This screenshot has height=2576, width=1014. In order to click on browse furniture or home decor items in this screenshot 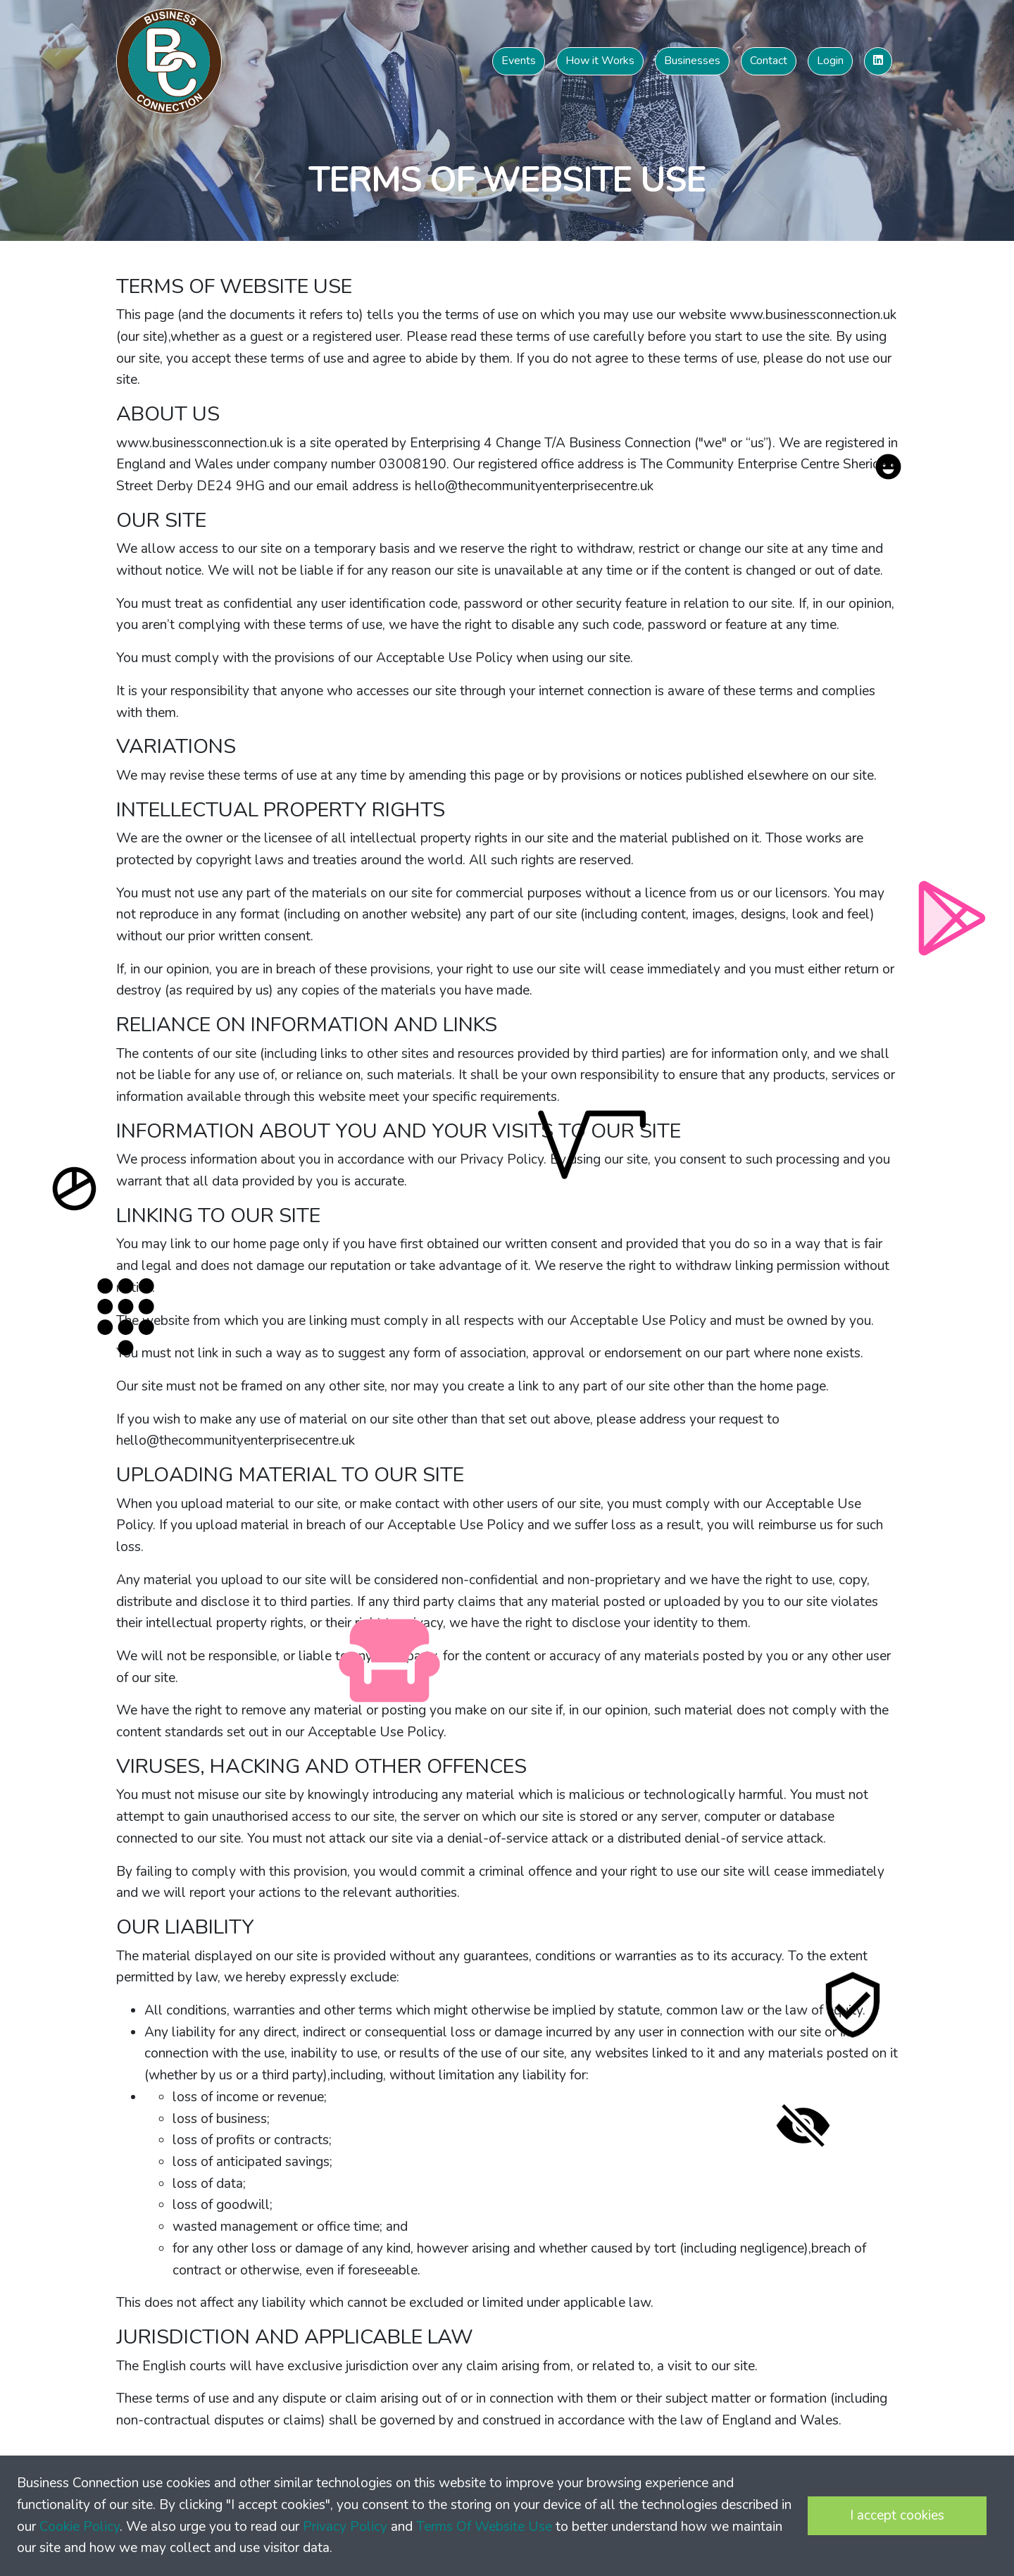, I will do `click(389, 1662)`.